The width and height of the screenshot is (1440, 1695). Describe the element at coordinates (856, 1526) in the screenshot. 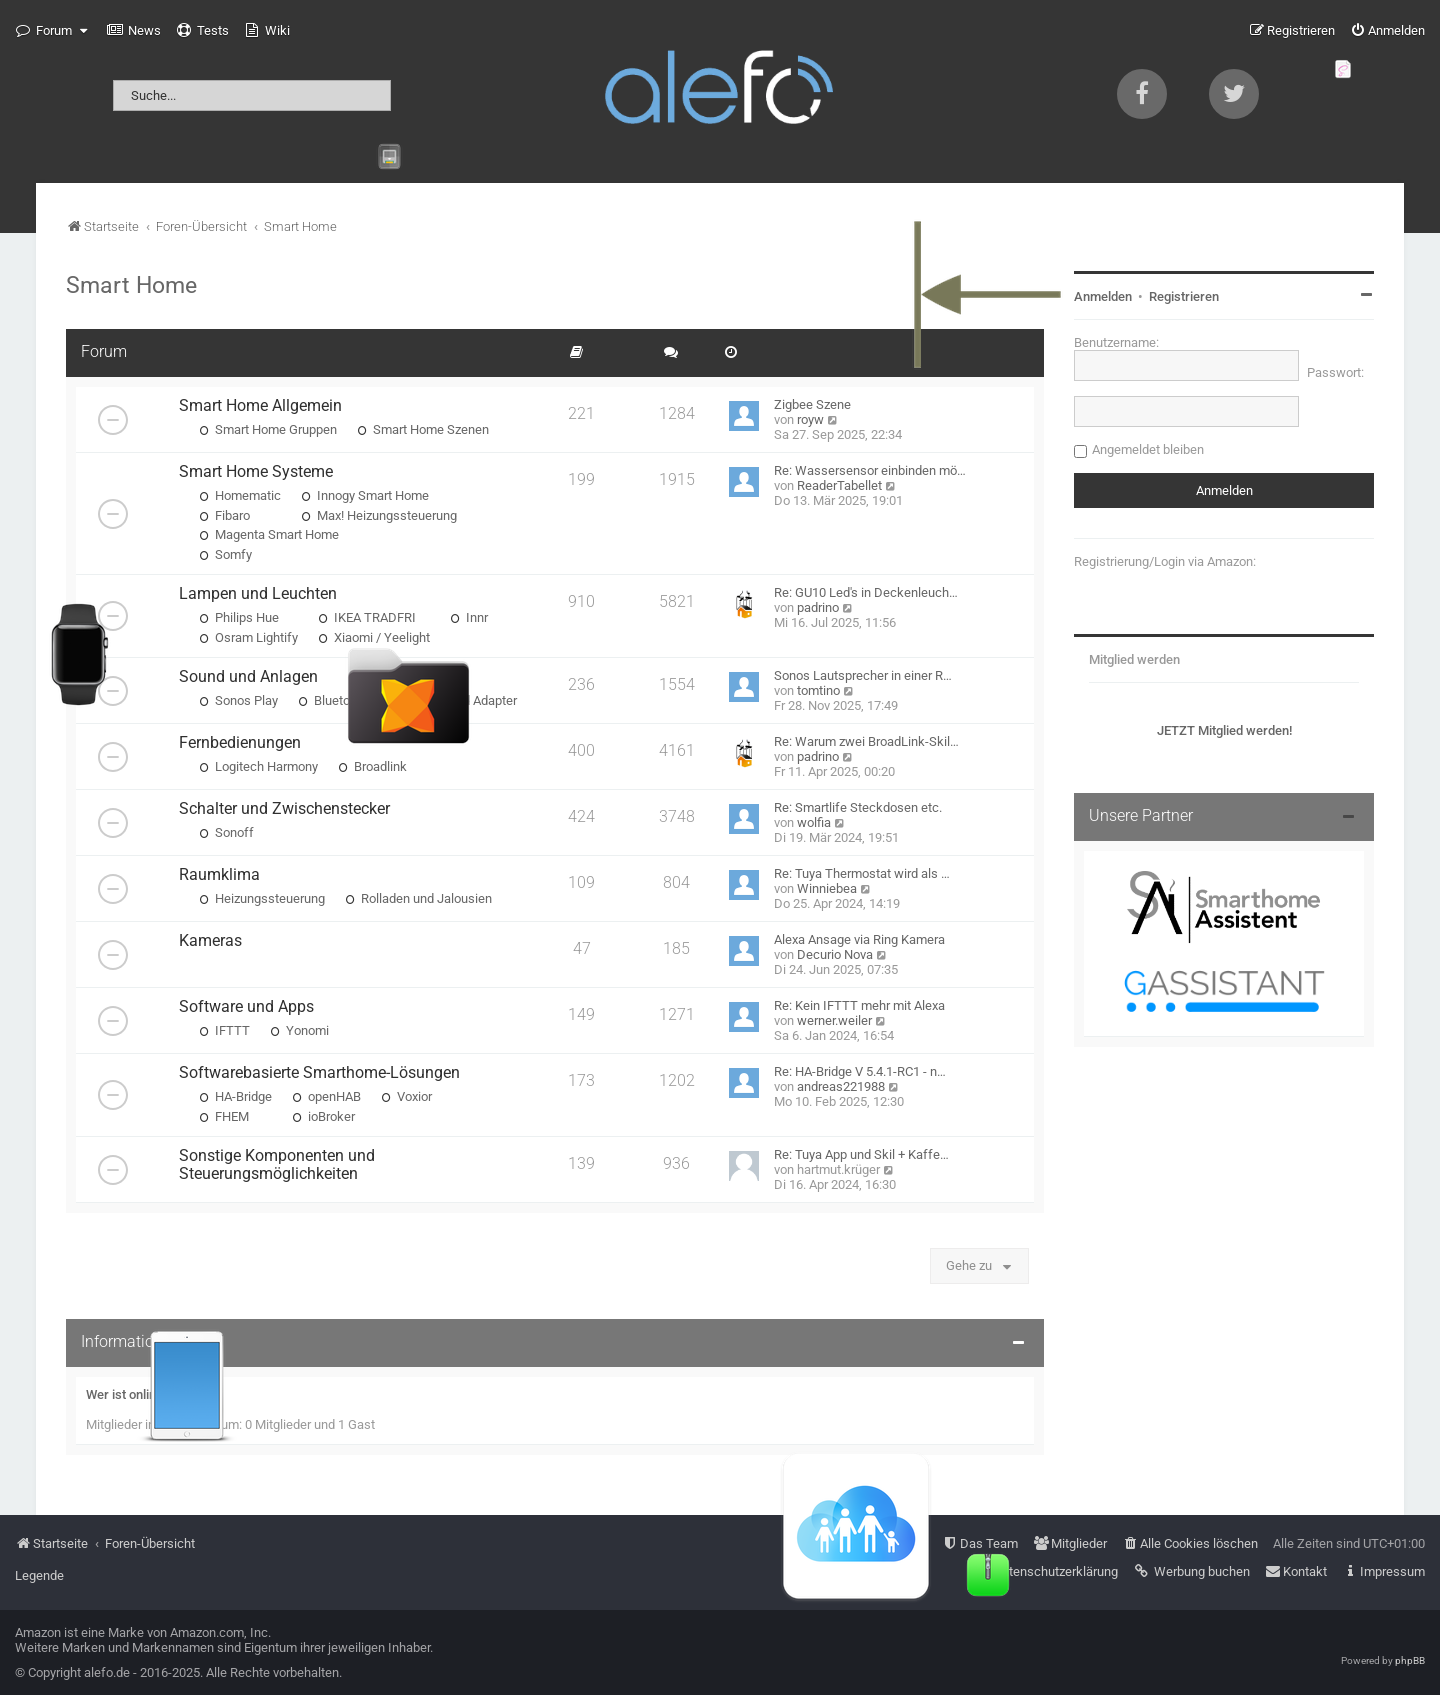

I see `access family sharing settings` at that location.